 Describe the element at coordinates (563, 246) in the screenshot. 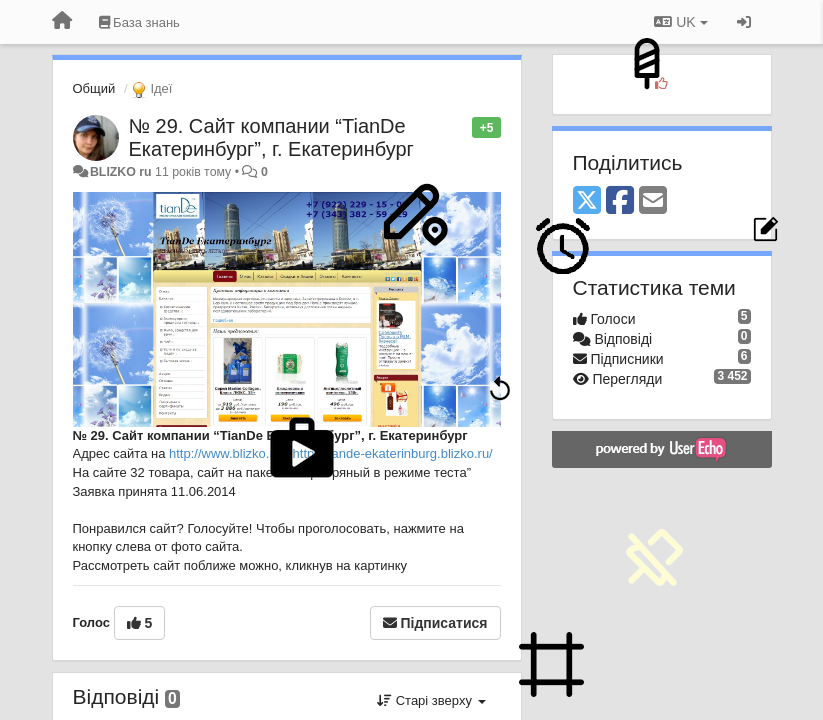

I see `access your alarms` at that location.